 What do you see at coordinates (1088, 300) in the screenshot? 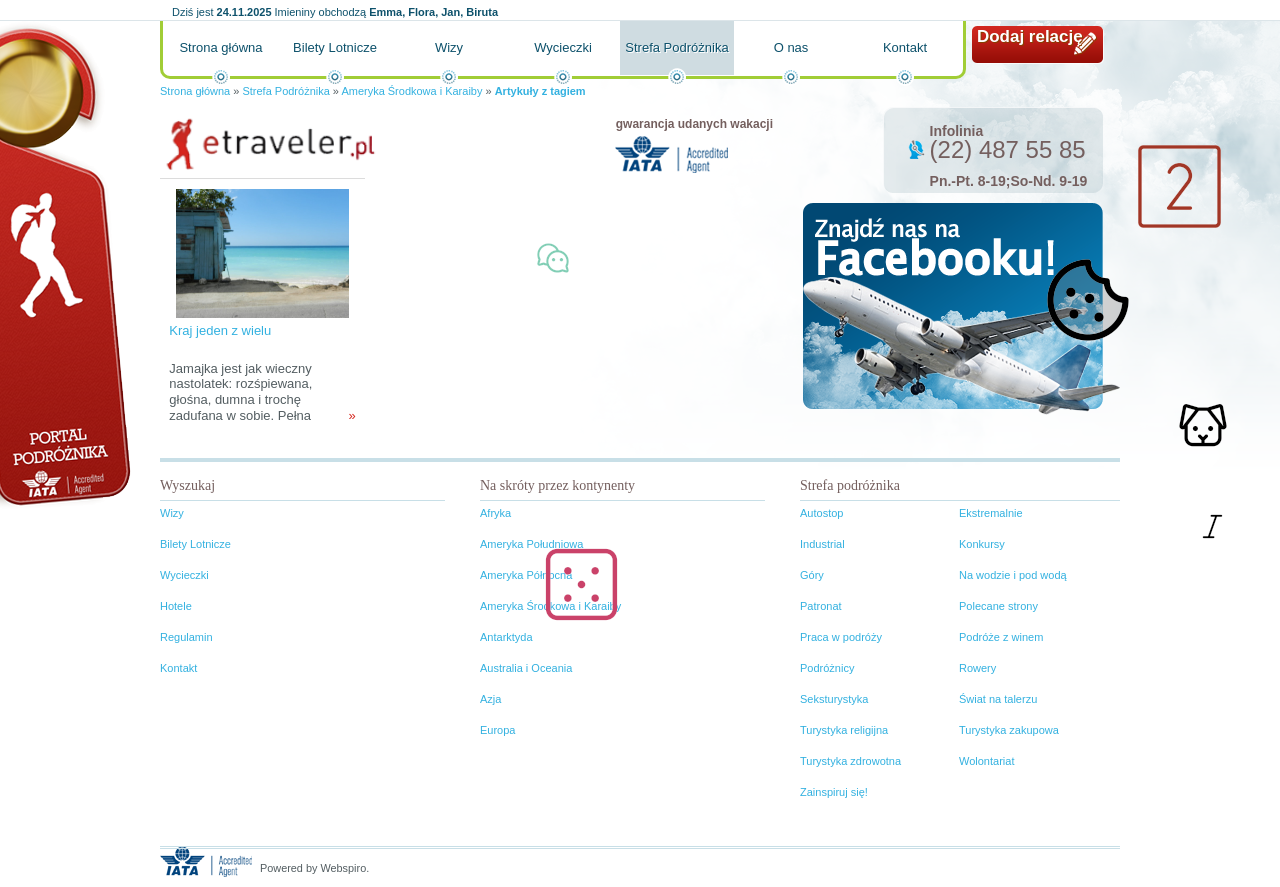
I see `manage cookie preferences and privacy settings` at bounding box center [1088, 300].